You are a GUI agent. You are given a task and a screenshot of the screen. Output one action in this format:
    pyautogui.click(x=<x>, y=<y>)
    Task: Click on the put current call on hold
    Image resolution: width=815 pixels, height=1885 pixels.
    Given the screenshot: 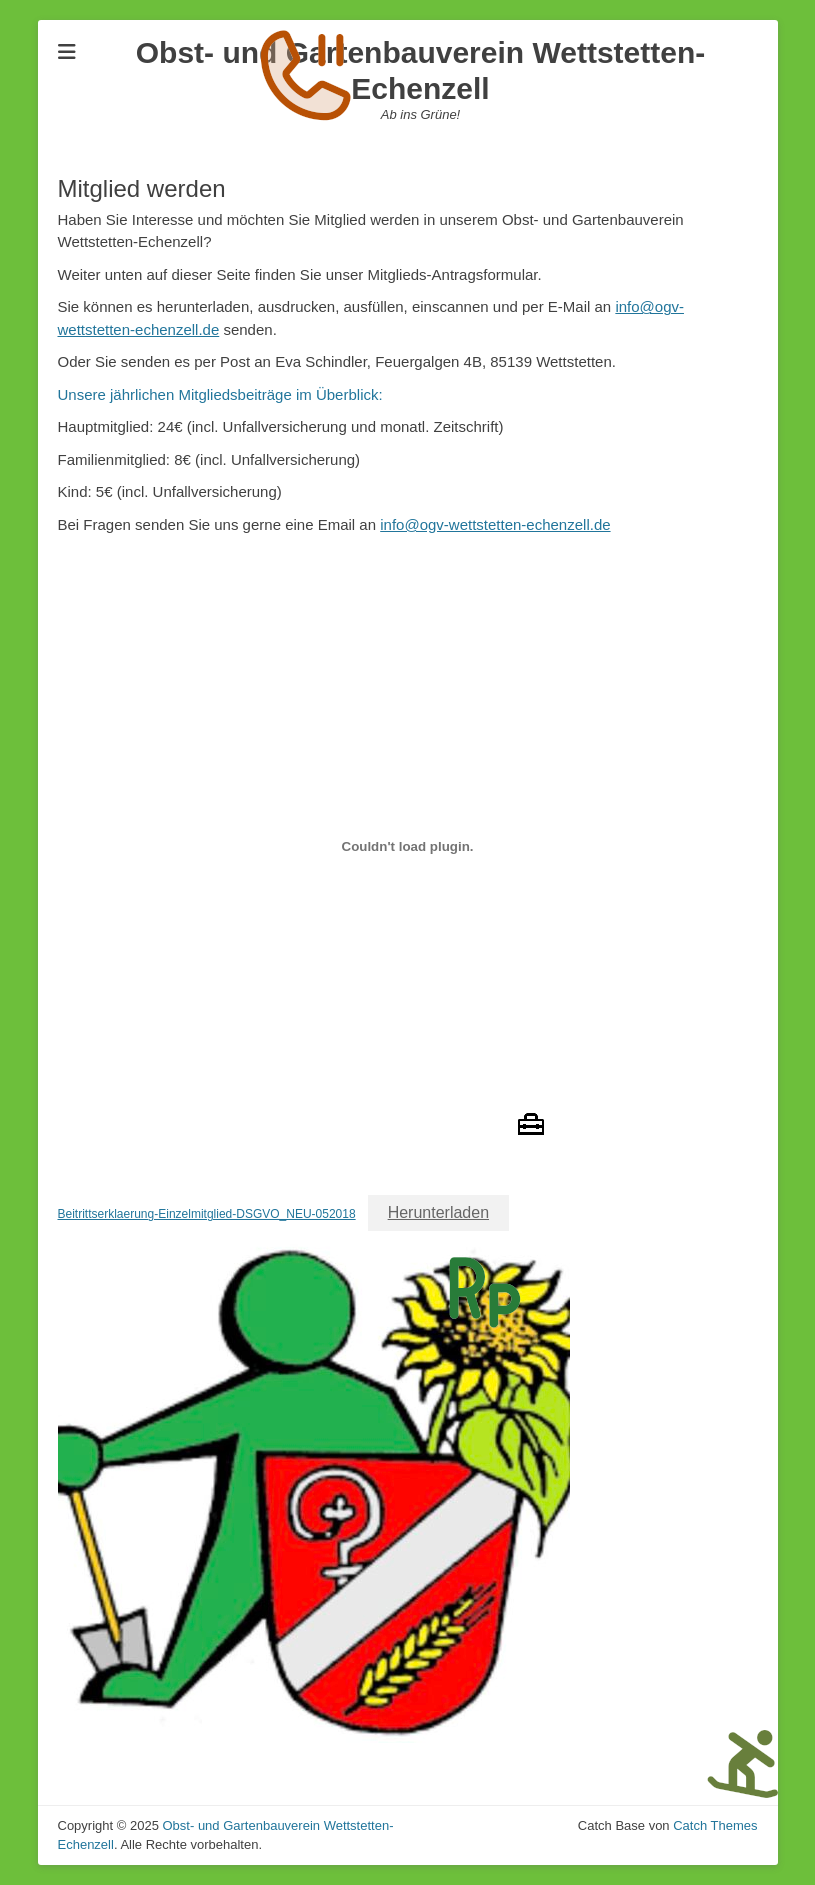 What is the action you would take?
    pyautogui.click(x=307, y=73)
    